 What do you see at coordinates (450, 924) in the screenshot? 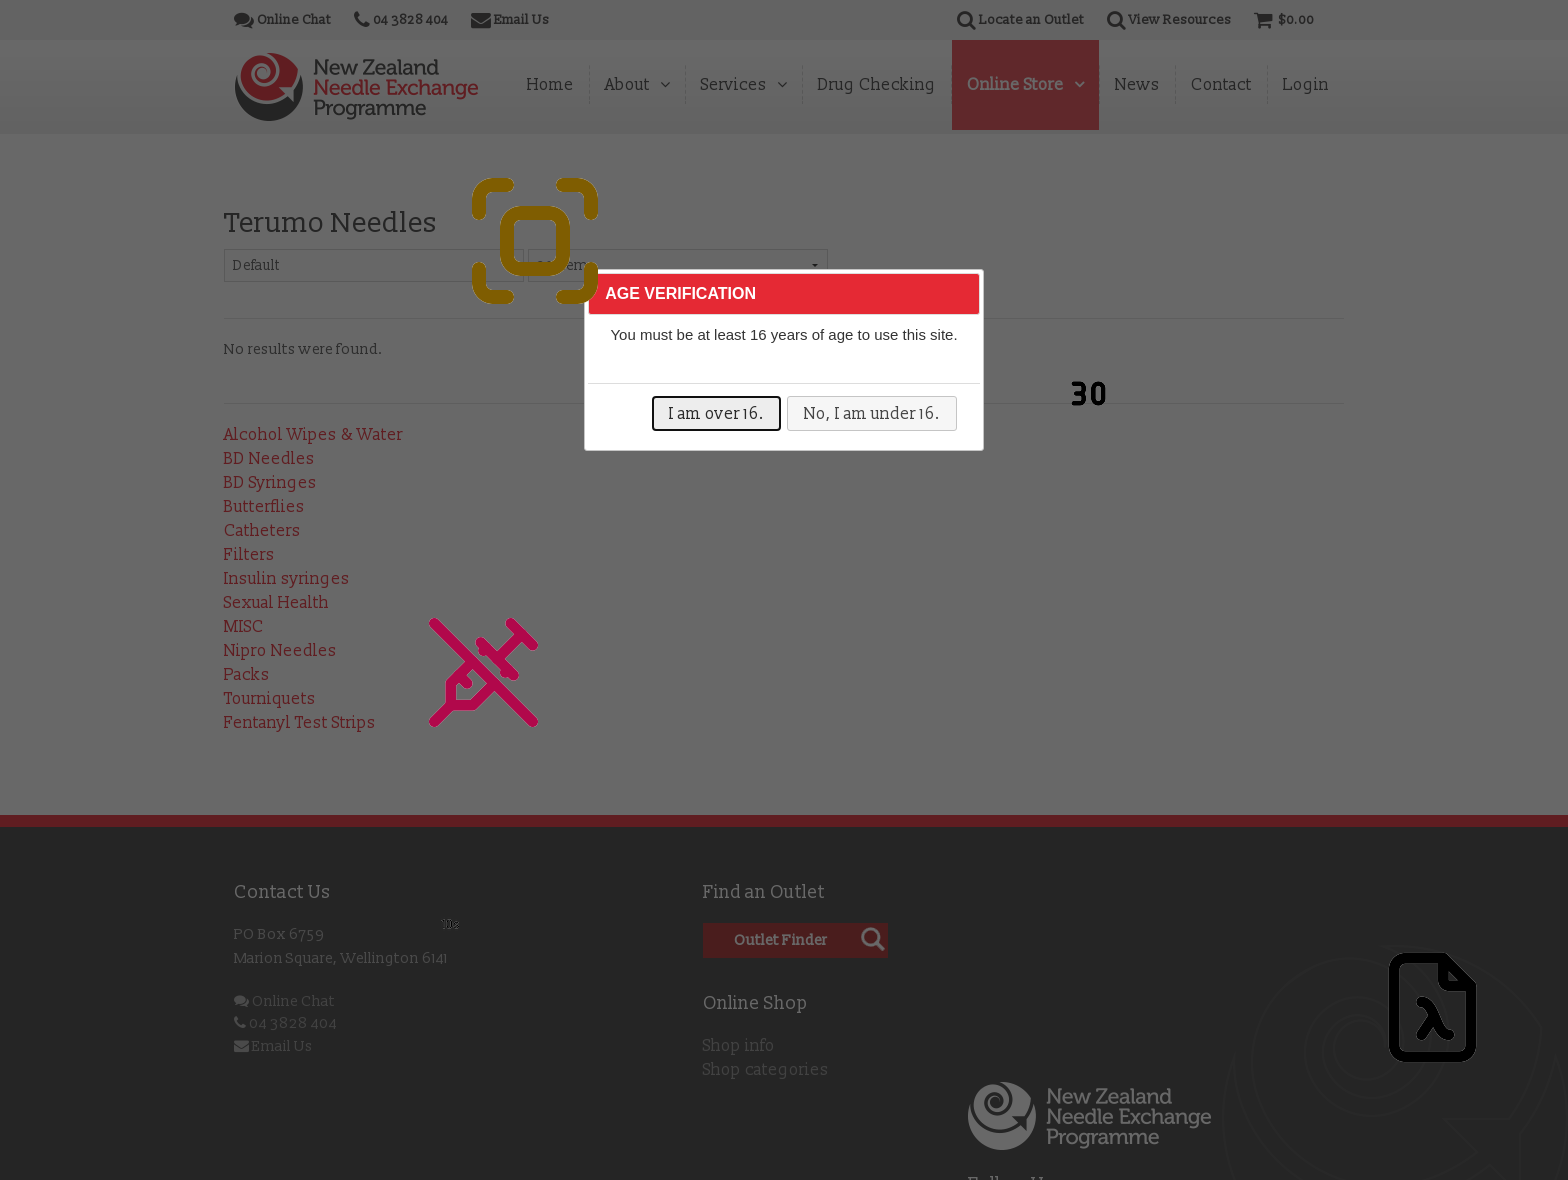
I see `set a 10-second timer` at bounding box center [450, 924].